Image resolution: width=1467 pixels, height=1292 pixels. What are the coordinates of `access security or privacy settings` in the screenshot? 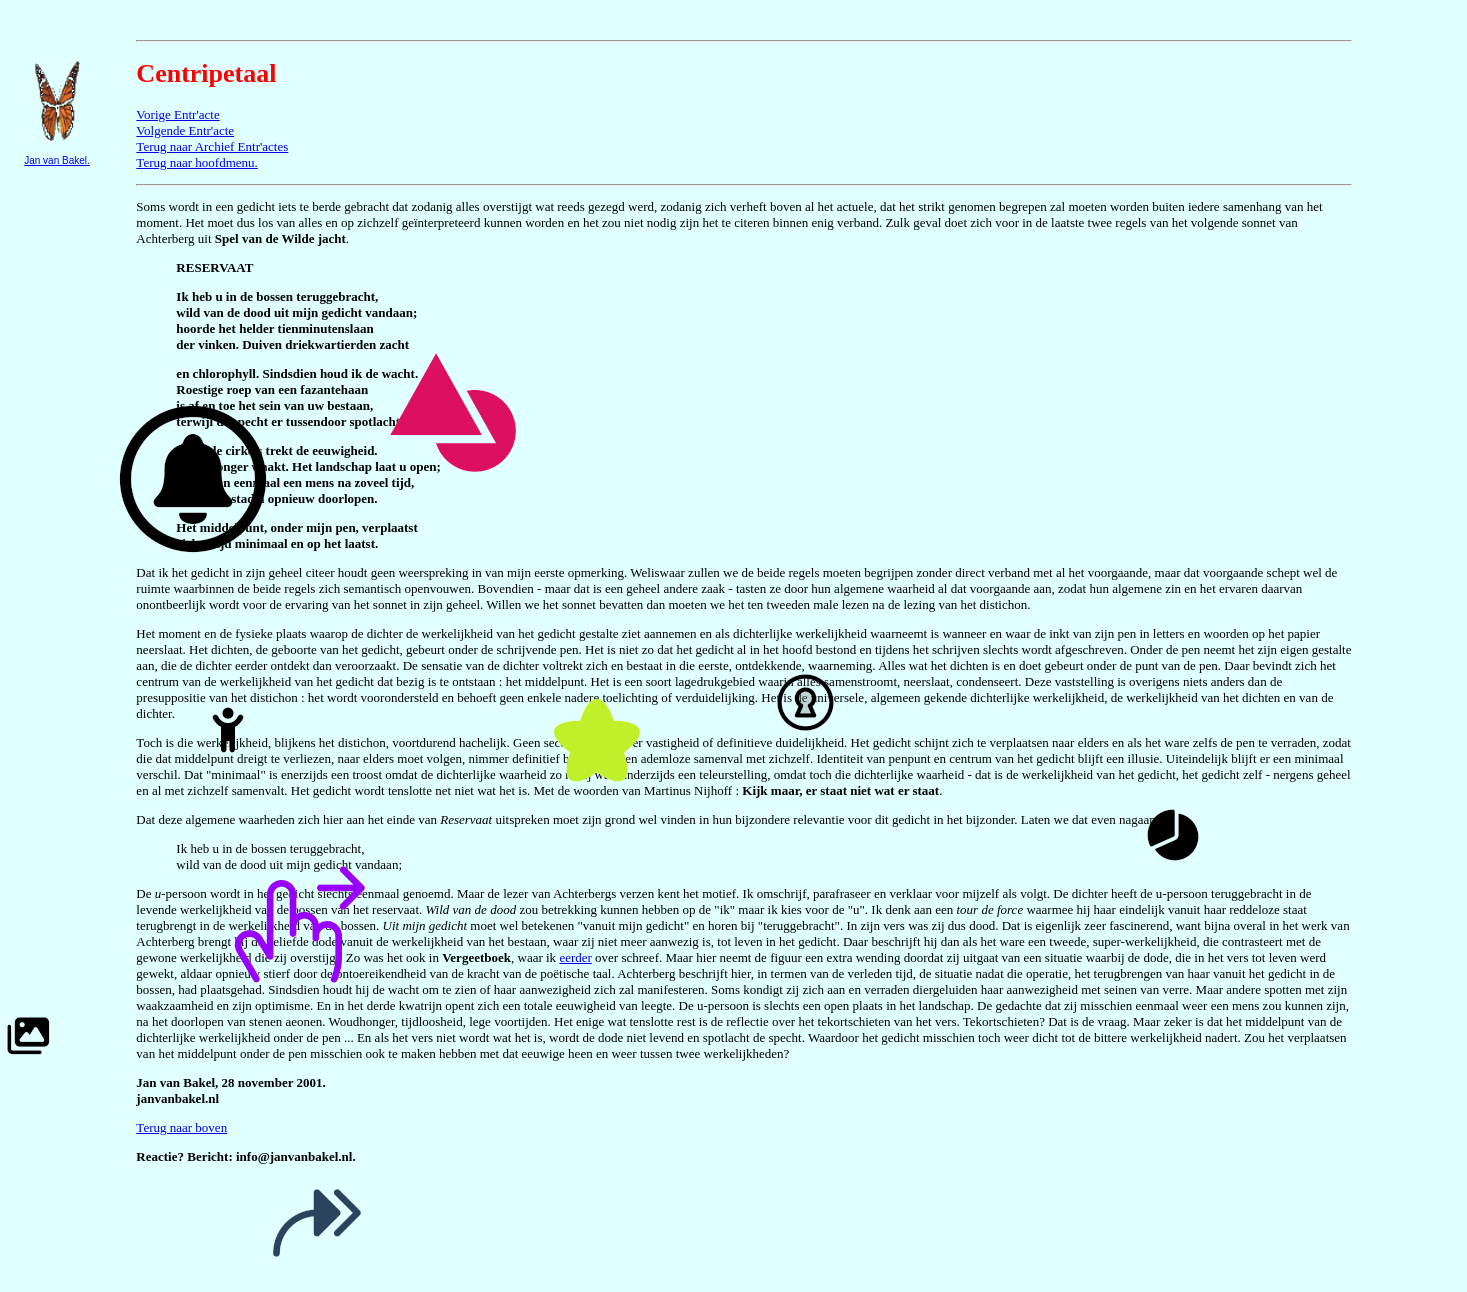 It's located at (805, 702).